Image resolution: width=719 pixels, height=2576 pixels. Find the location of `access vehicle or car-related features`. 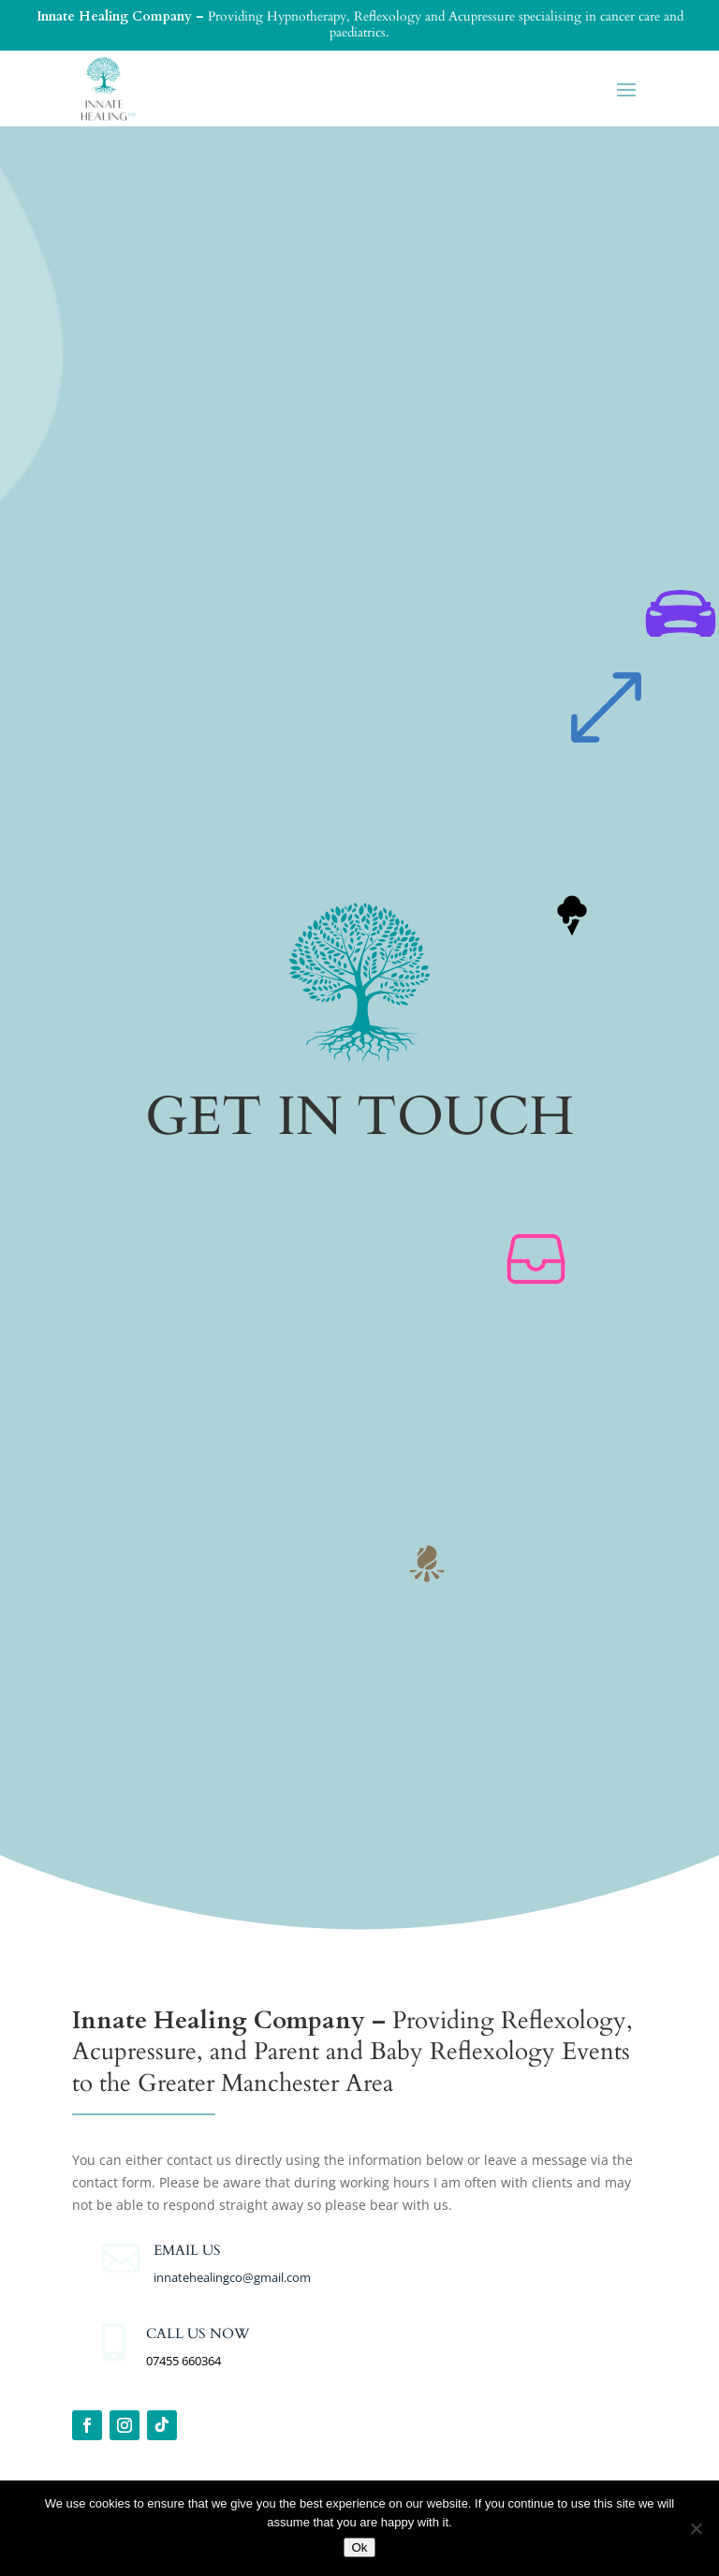

access vehicle or car-related features is located at coordinates (681, 613).